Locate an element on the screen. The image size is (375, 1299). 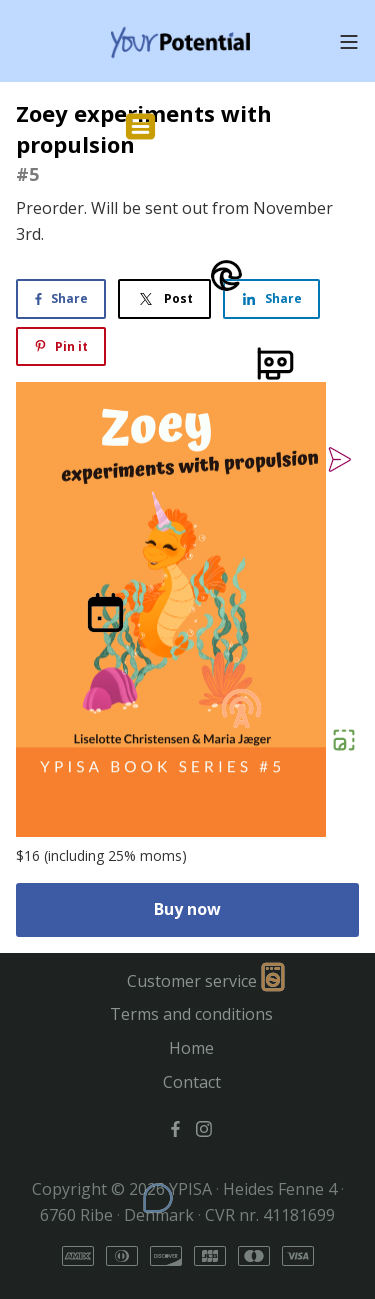
enable picture-in-picture mode for an image is located at coordinates (344, 740).